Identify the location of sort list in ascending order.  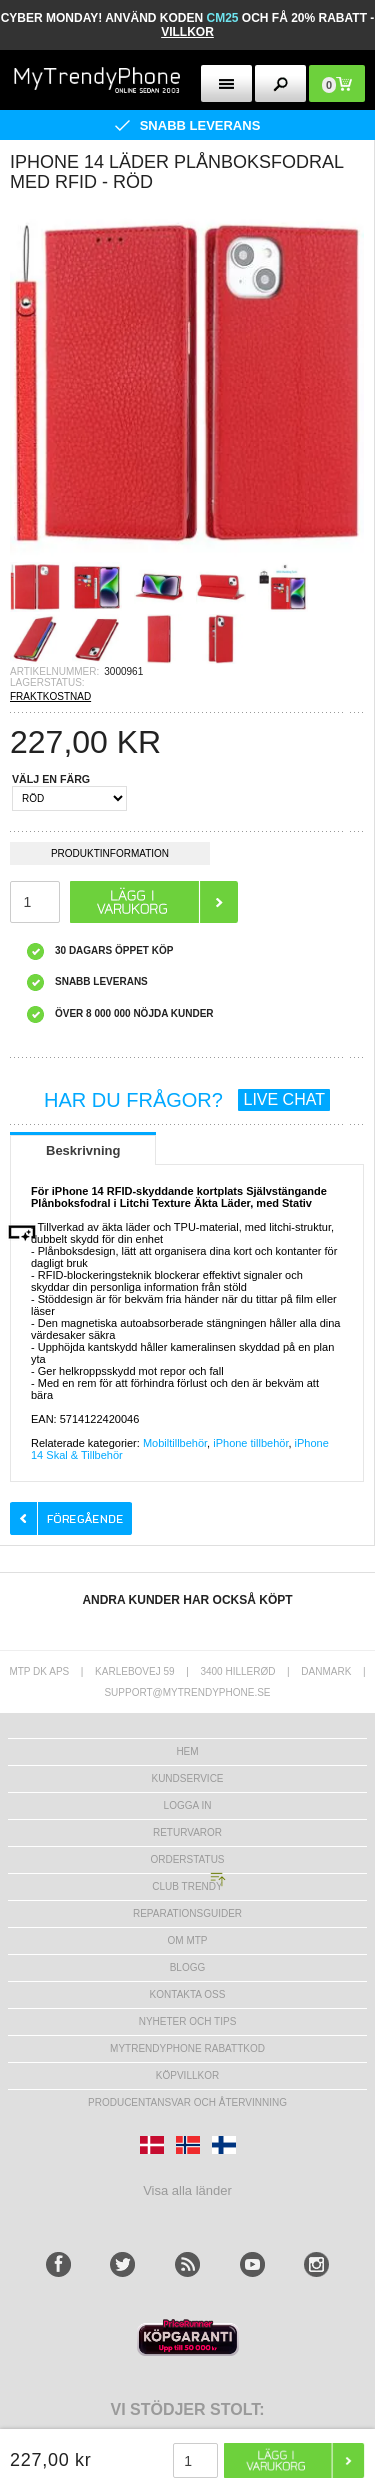
(218, 1879).